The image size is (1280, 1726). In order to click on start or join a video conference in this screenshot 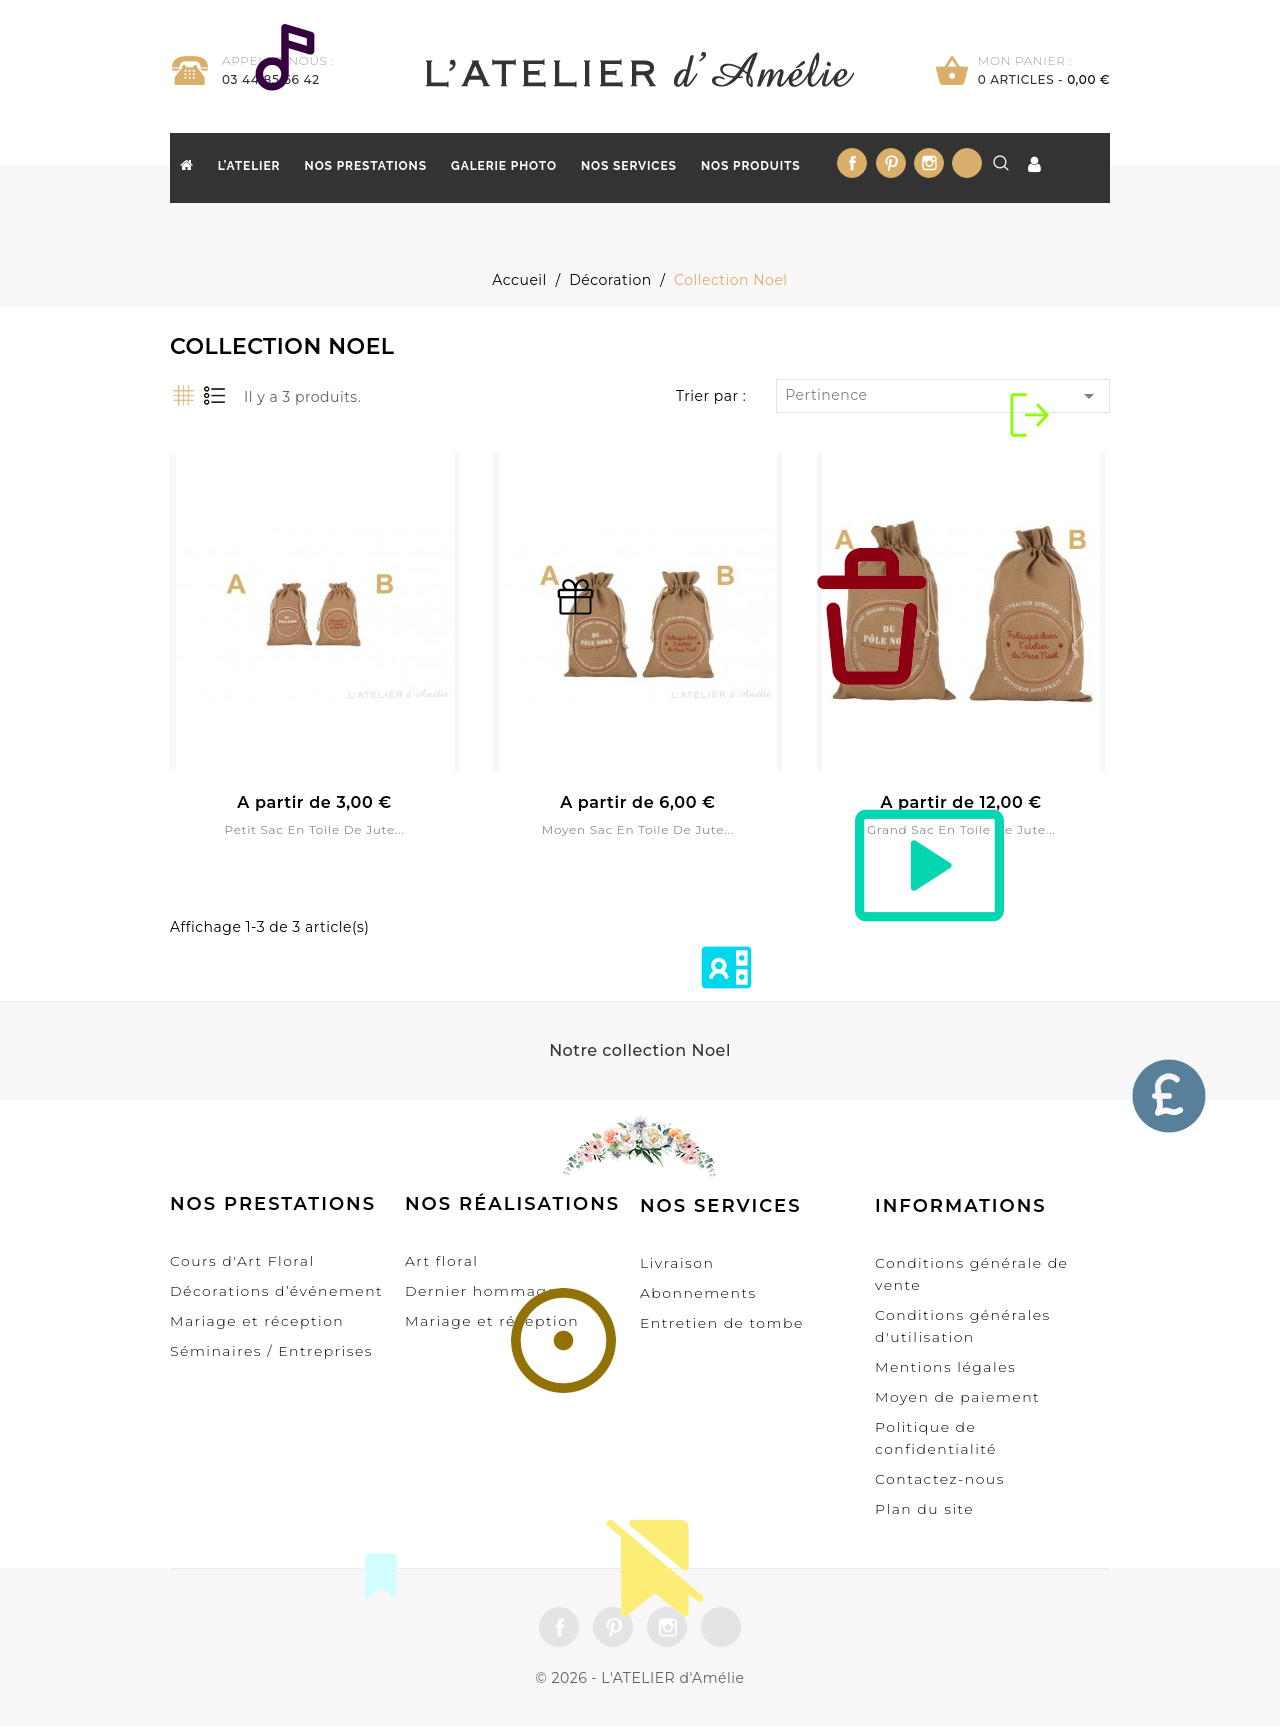, I will do `click(726, 967)`.